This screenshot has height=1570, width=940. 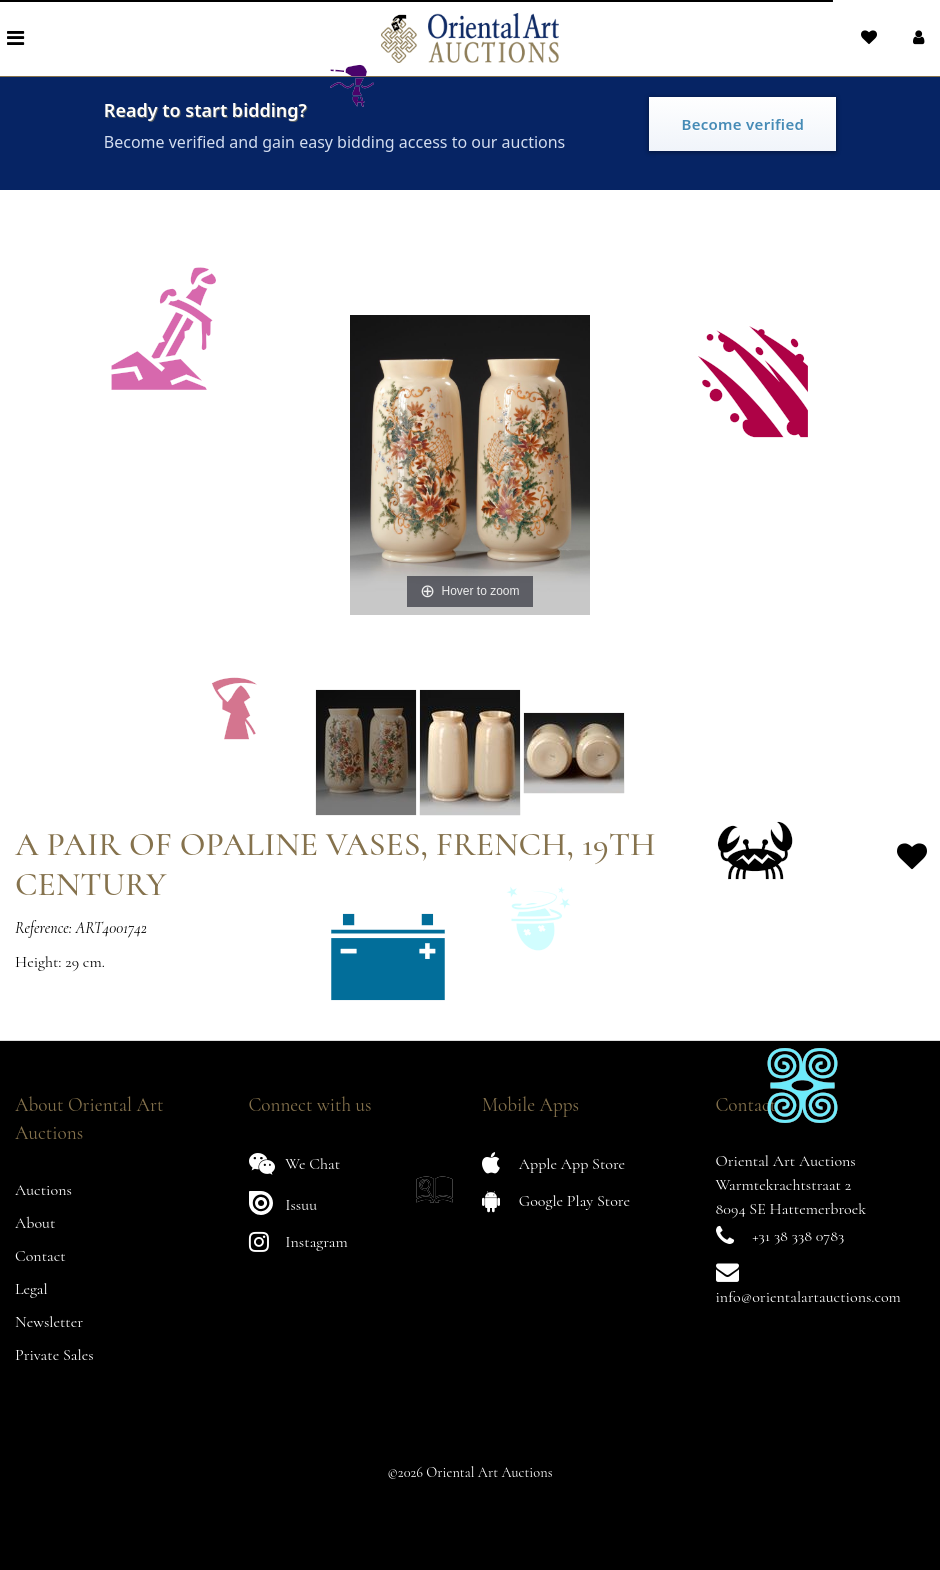 I want to click on dwennimmen adinkra symbol representing humility and strength, so click(x=802, y=1085).